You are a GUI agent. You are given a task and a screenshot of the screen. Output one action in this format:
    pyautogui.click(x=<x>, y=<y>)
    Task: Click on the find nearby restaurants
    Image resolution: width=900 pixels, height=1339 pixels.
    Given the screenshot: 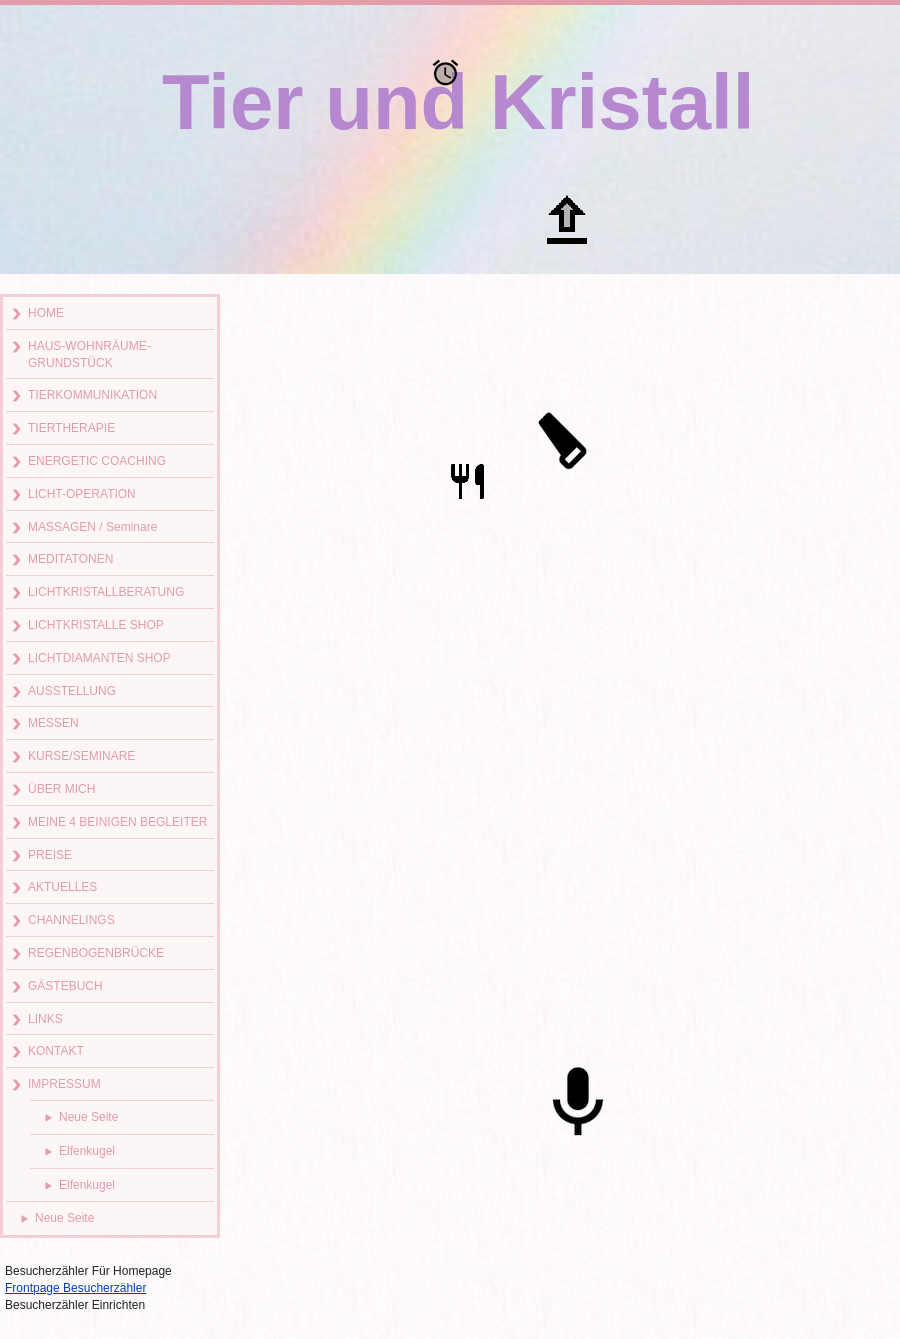 What is the action you would take?
    pyautogui.click(x=467, y=481)
    